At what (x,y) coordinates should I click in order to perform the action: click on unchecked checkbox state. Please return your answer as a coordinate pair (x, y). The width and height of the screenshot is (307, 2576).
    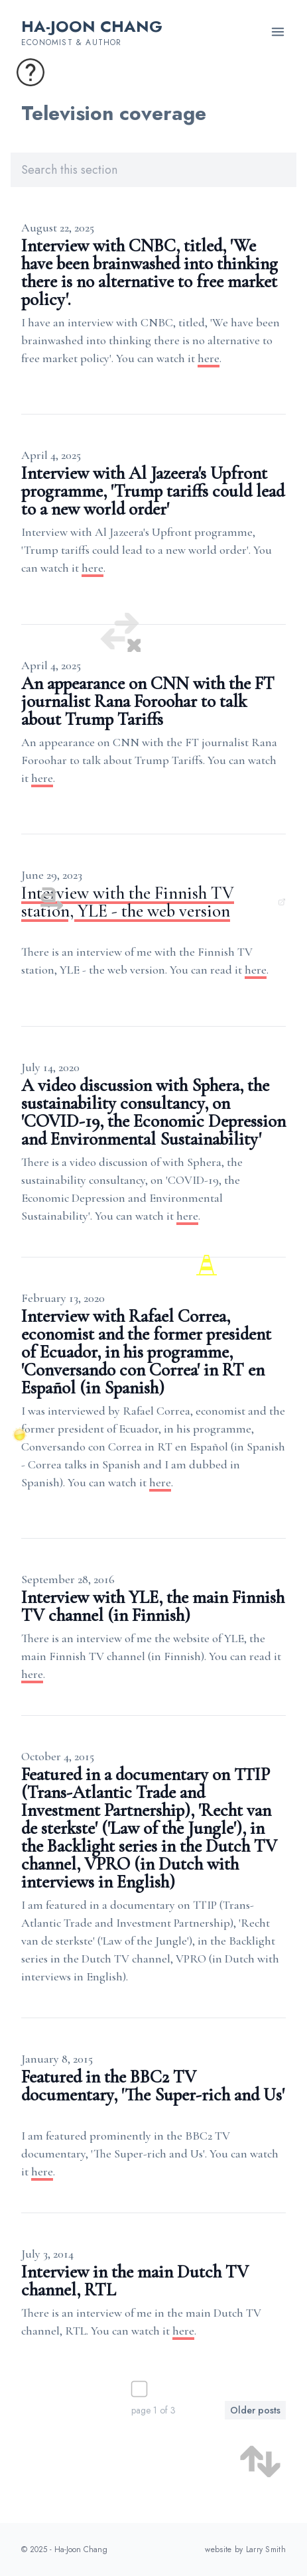
    Looking at the image, I should click on (139, 2389).